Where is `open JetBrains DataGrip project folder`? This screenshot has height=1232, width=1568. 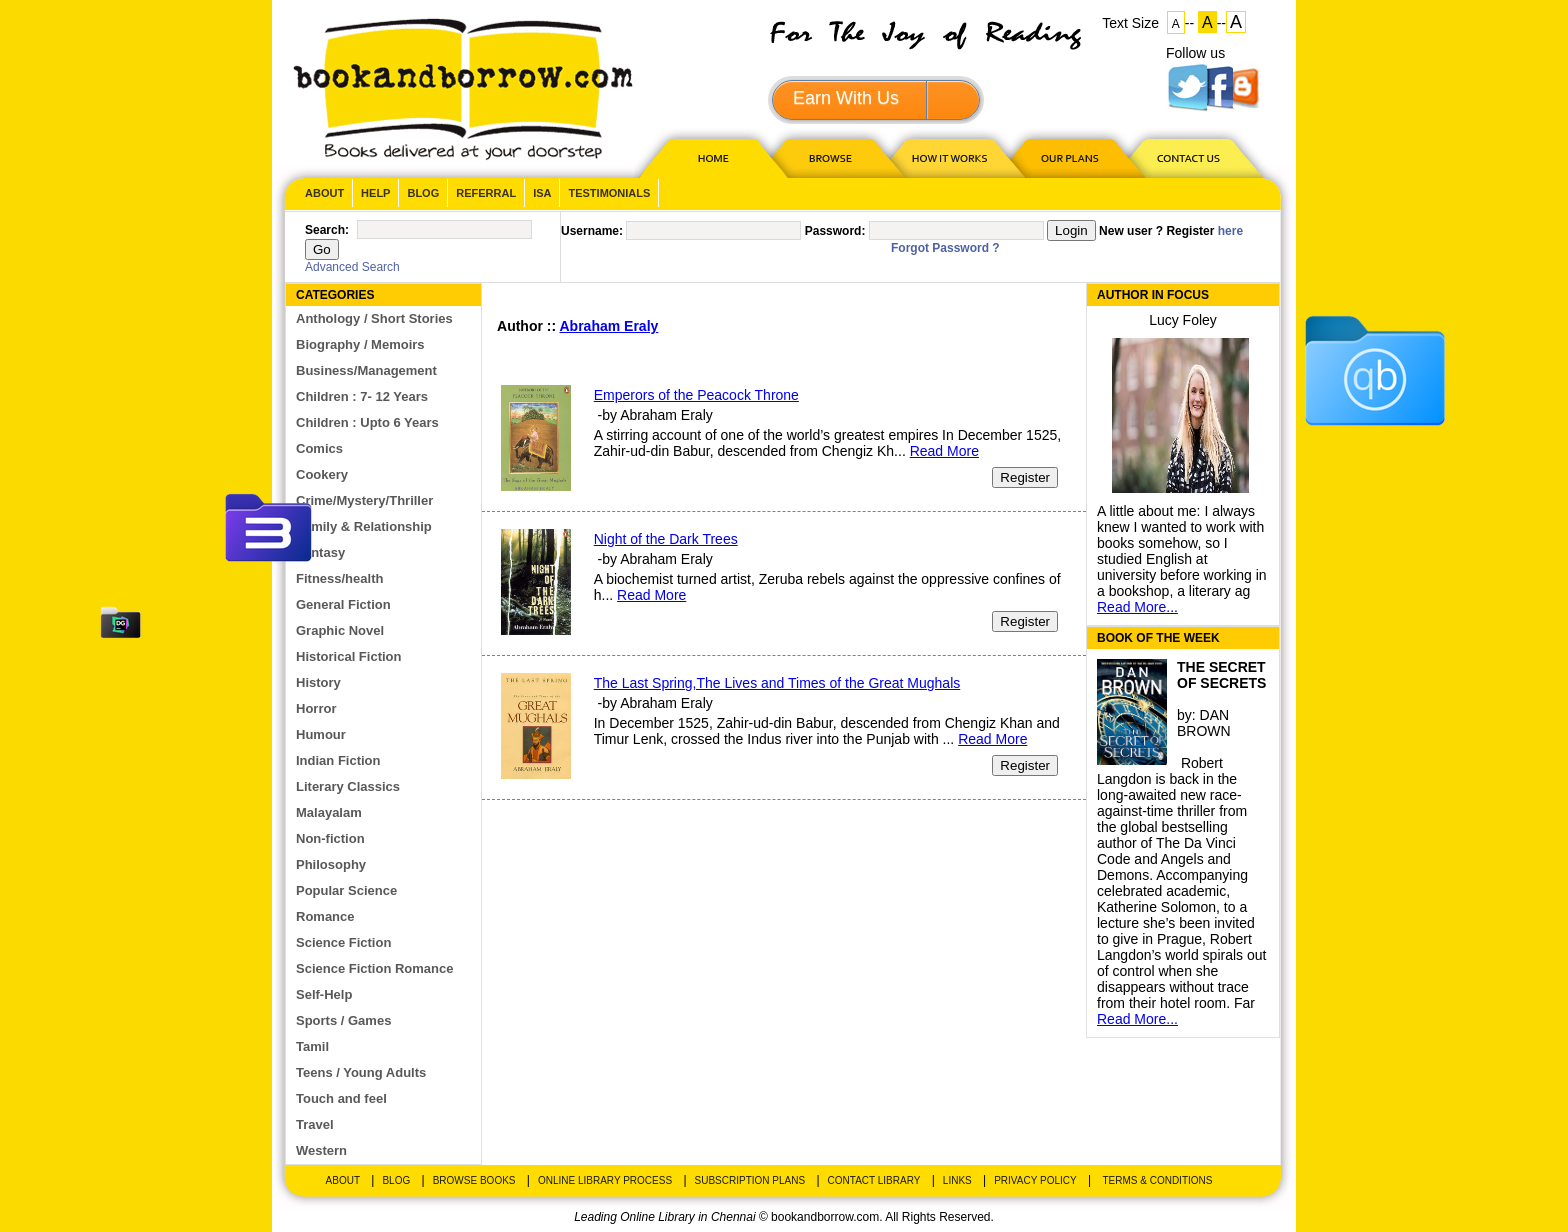 open JetBrains DataGrip project folder is located at coordinates (120, 623).